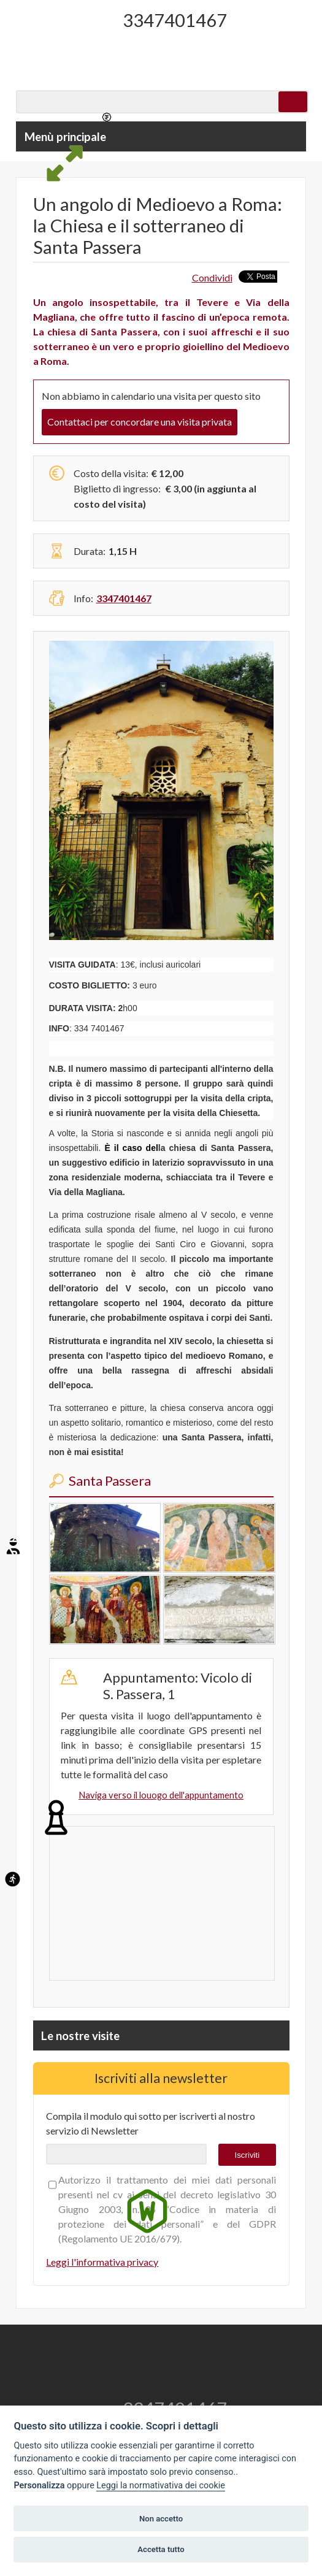 This screenshot has width=322, height=2576. Describe the element at coordinates (107, 117) in the screenshot. I see `view Indian rupee pricing or payment` at that location.